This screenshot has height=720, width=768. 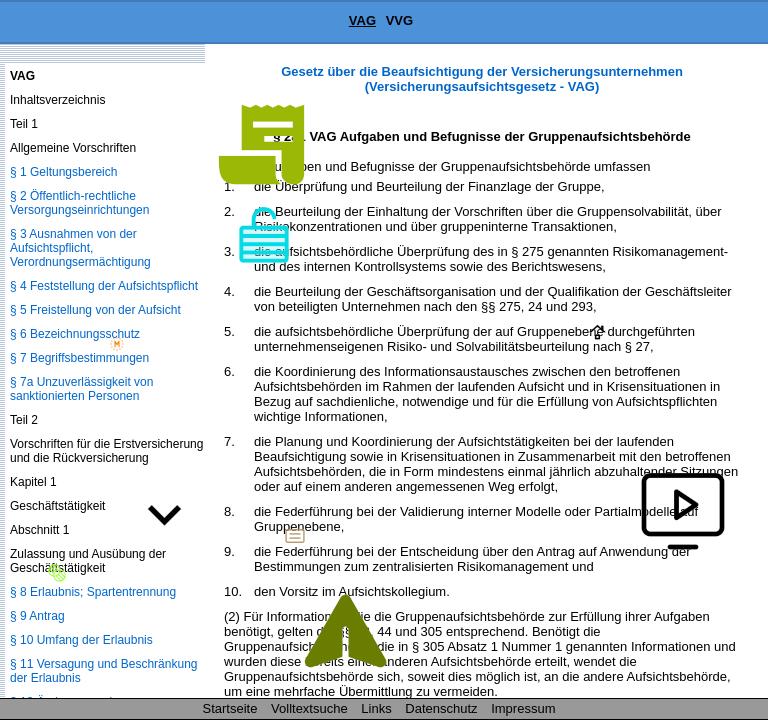 I want to click on view purchase receipt or transaction history, so click(x=261, y=144).